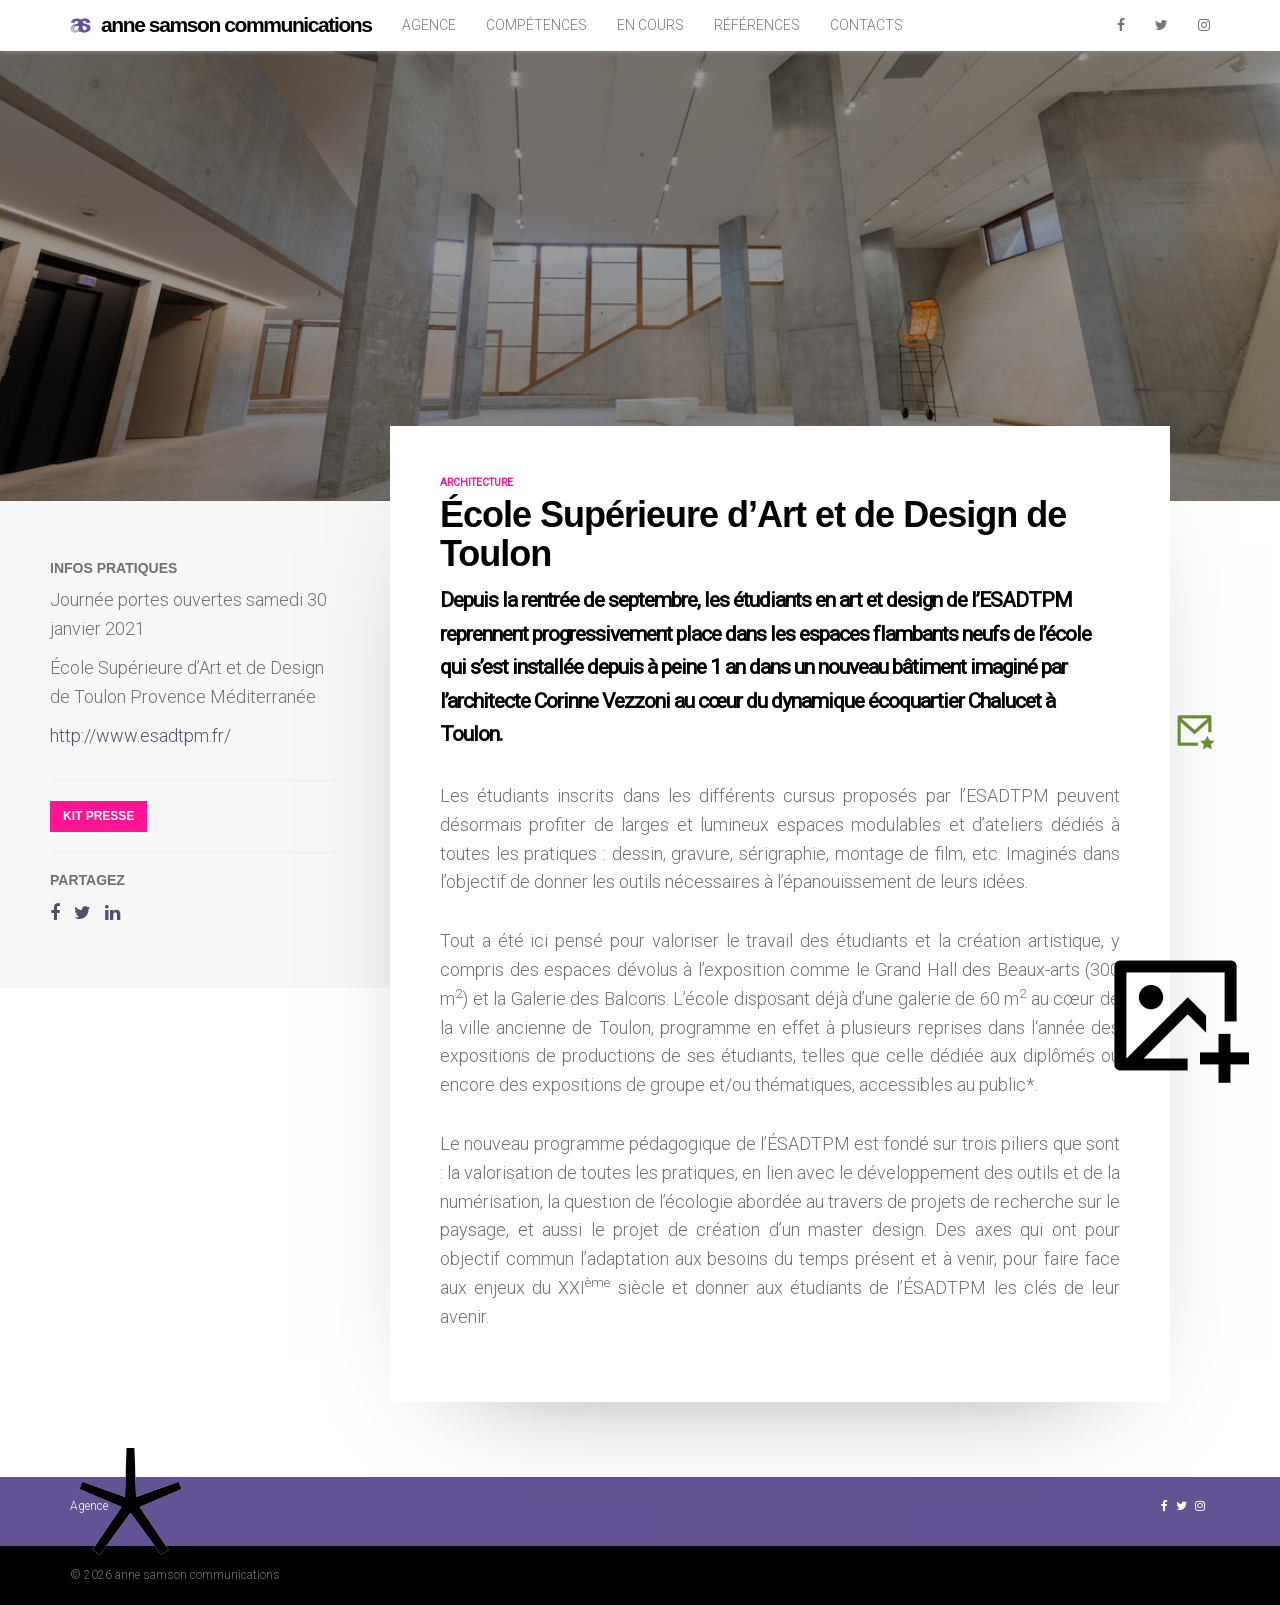 The width and height of the screenshot is (1280, 1605). I want to click on add a new image or photo, so click(1175, 1015).